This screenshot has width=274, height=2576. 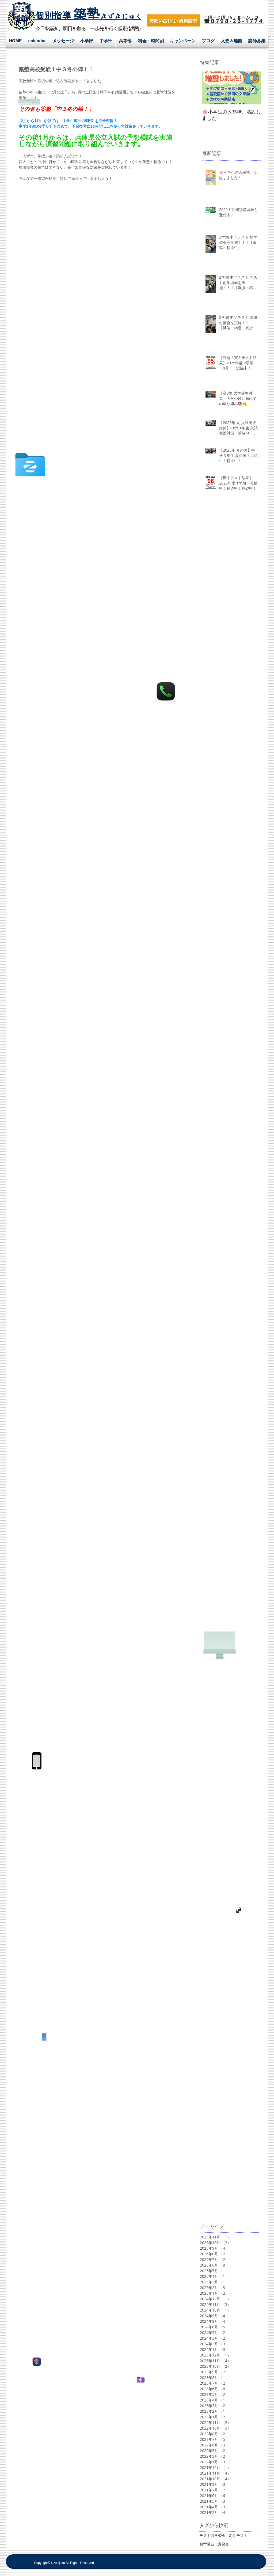 What do you see at coordinates (141, 2380) in the screenshot?
I see `open folder containing vala programming files` at bounding box center [141, 2380].